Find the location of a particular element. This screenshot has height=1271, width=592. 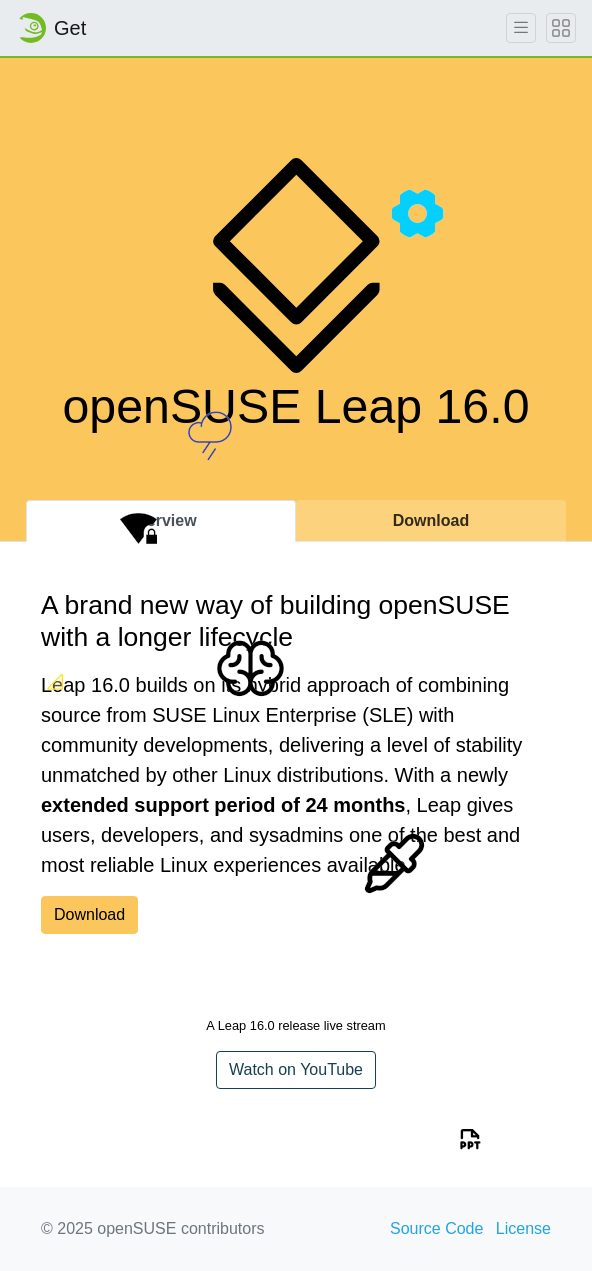

indicates full cellular signal strength is located at coordinates (56, 682).